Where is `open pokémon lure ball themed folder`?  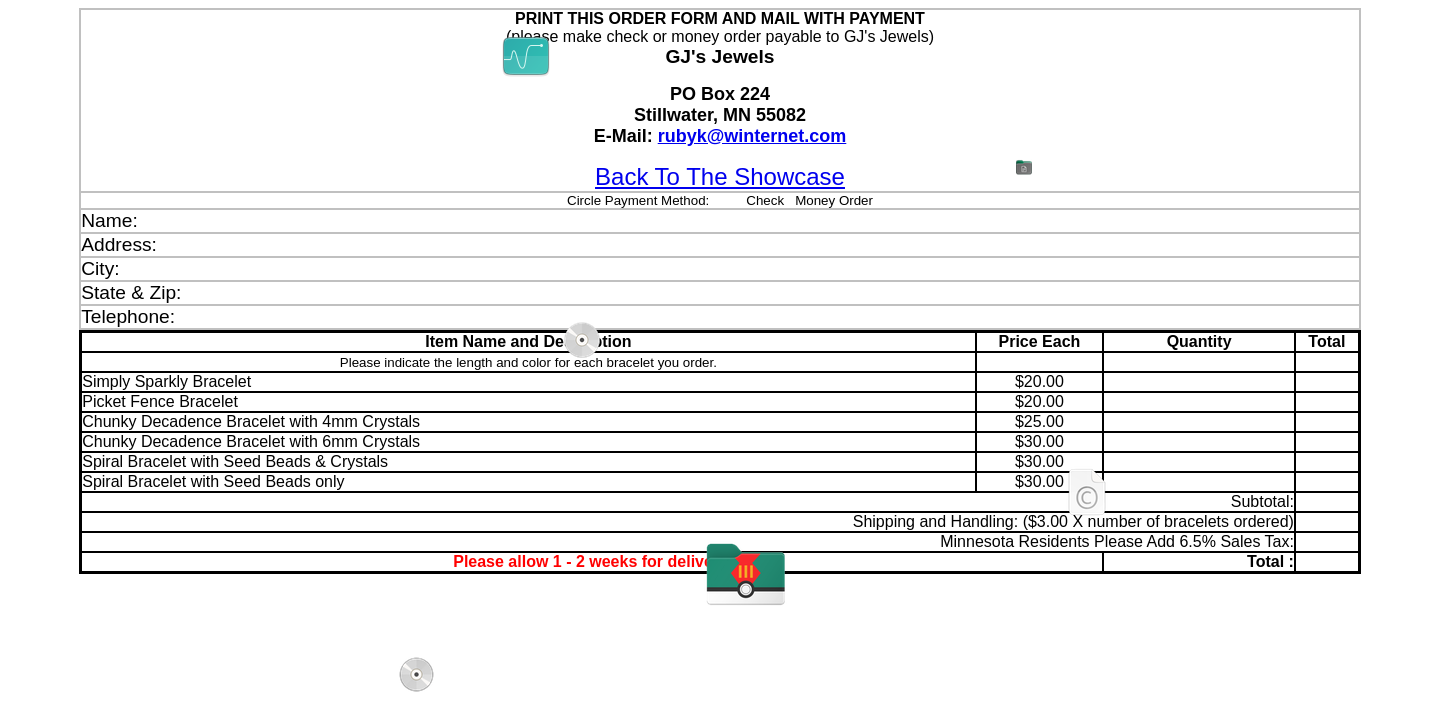 open pokémon lure ball themed folder is located at coordinates (745, 576).